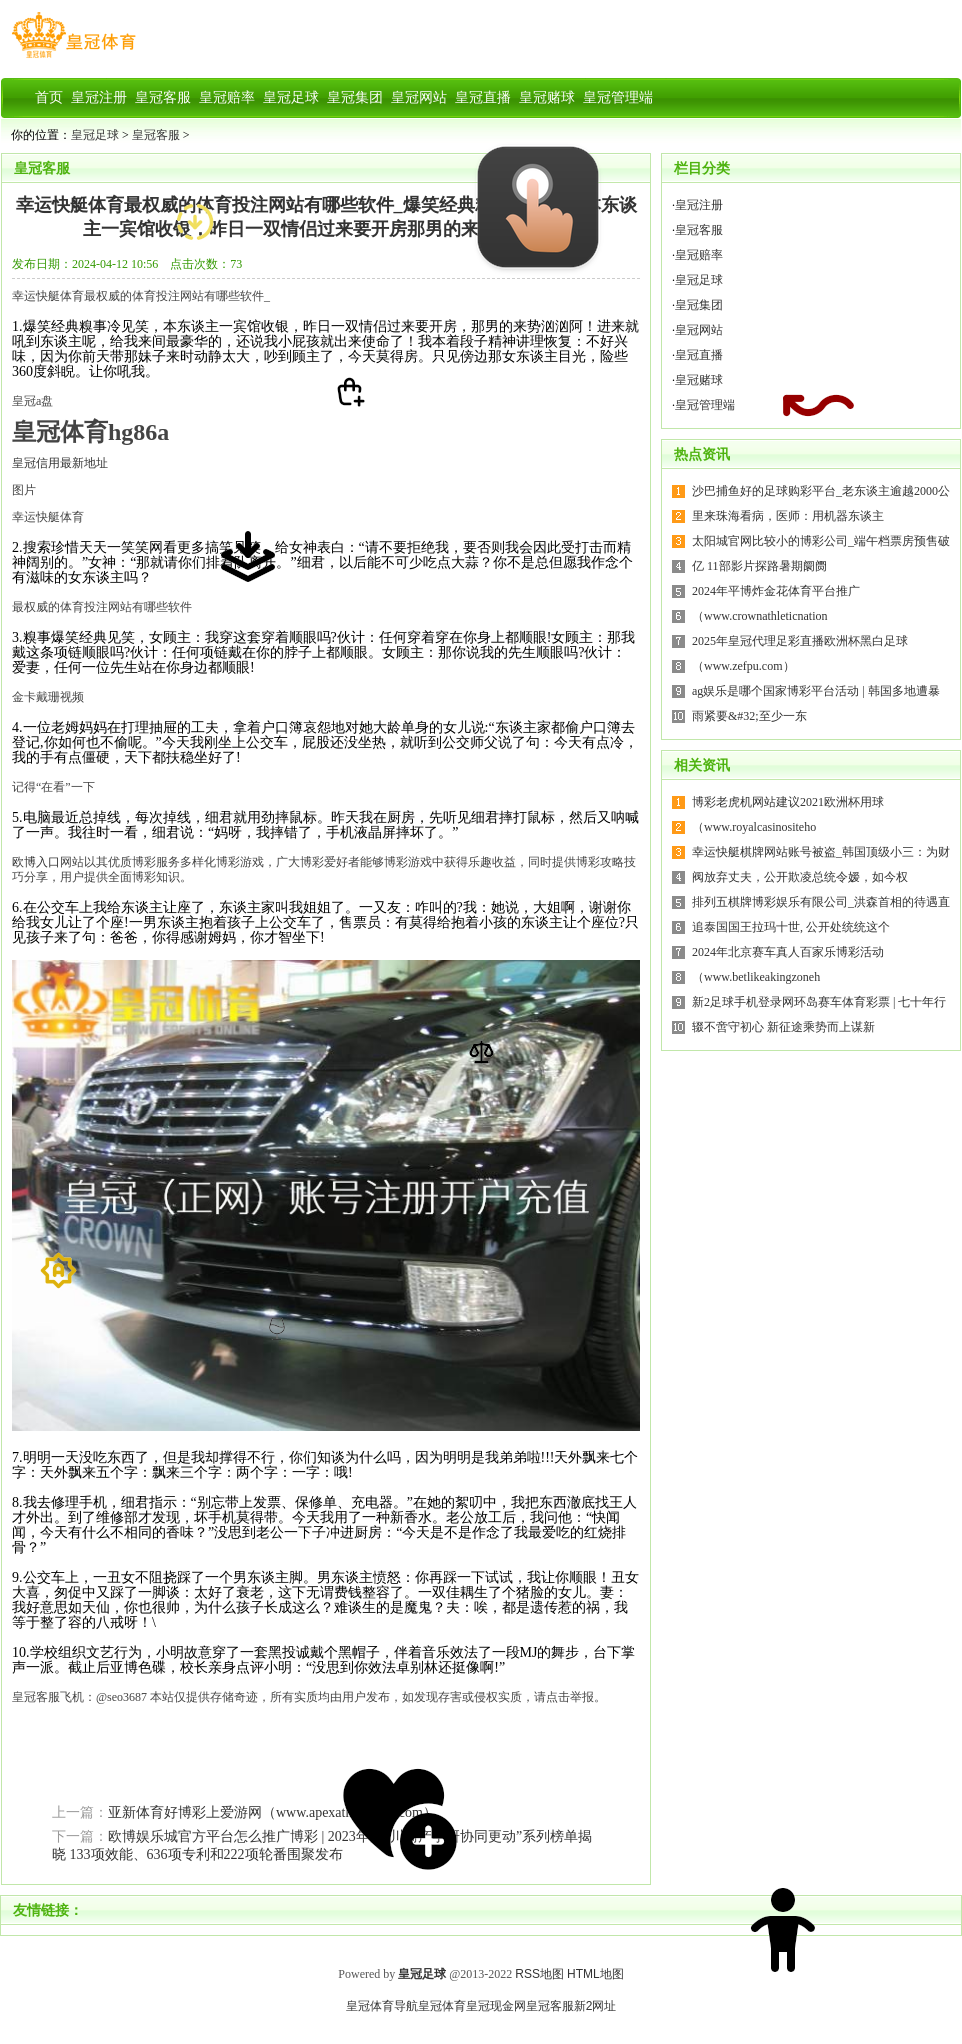  Describe the element at coordinates (277, 1328) in the screenshot. I see `browse wine selection` at that location.